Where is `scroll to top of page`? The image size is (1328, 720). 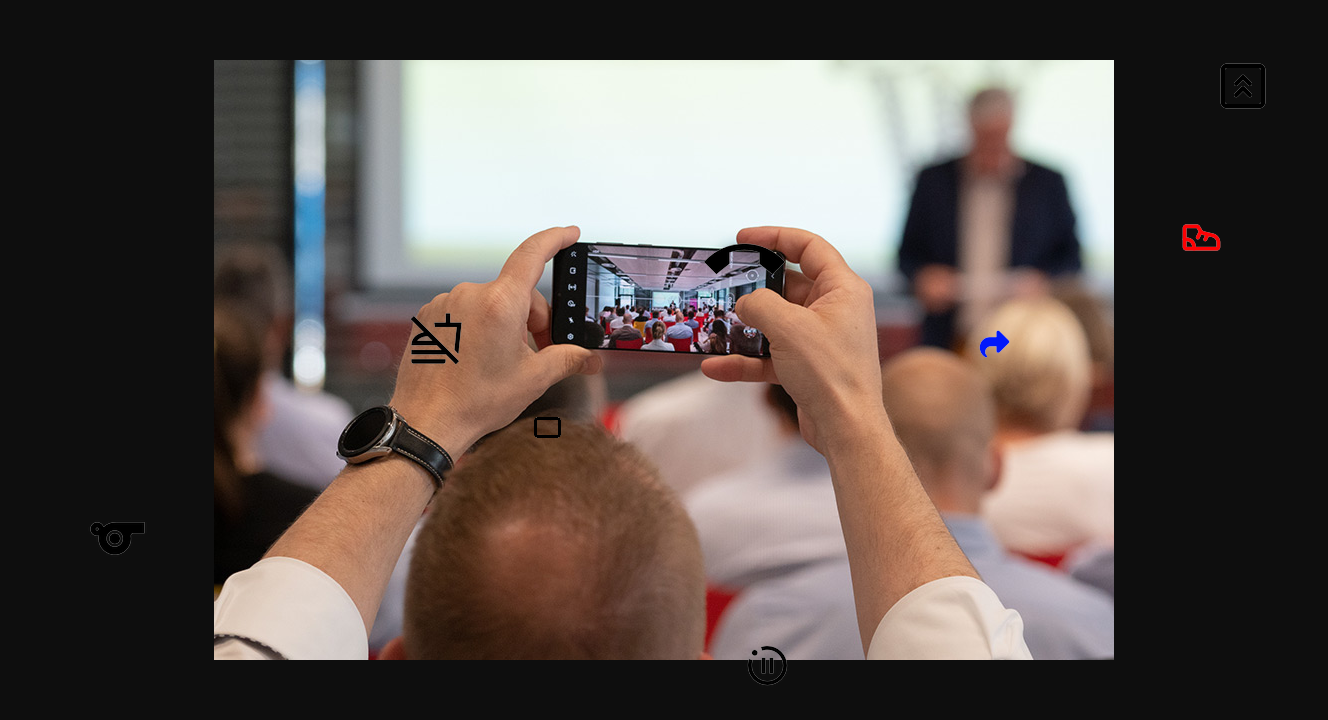
scroll to top of page is located at coordinates (1243, 86).